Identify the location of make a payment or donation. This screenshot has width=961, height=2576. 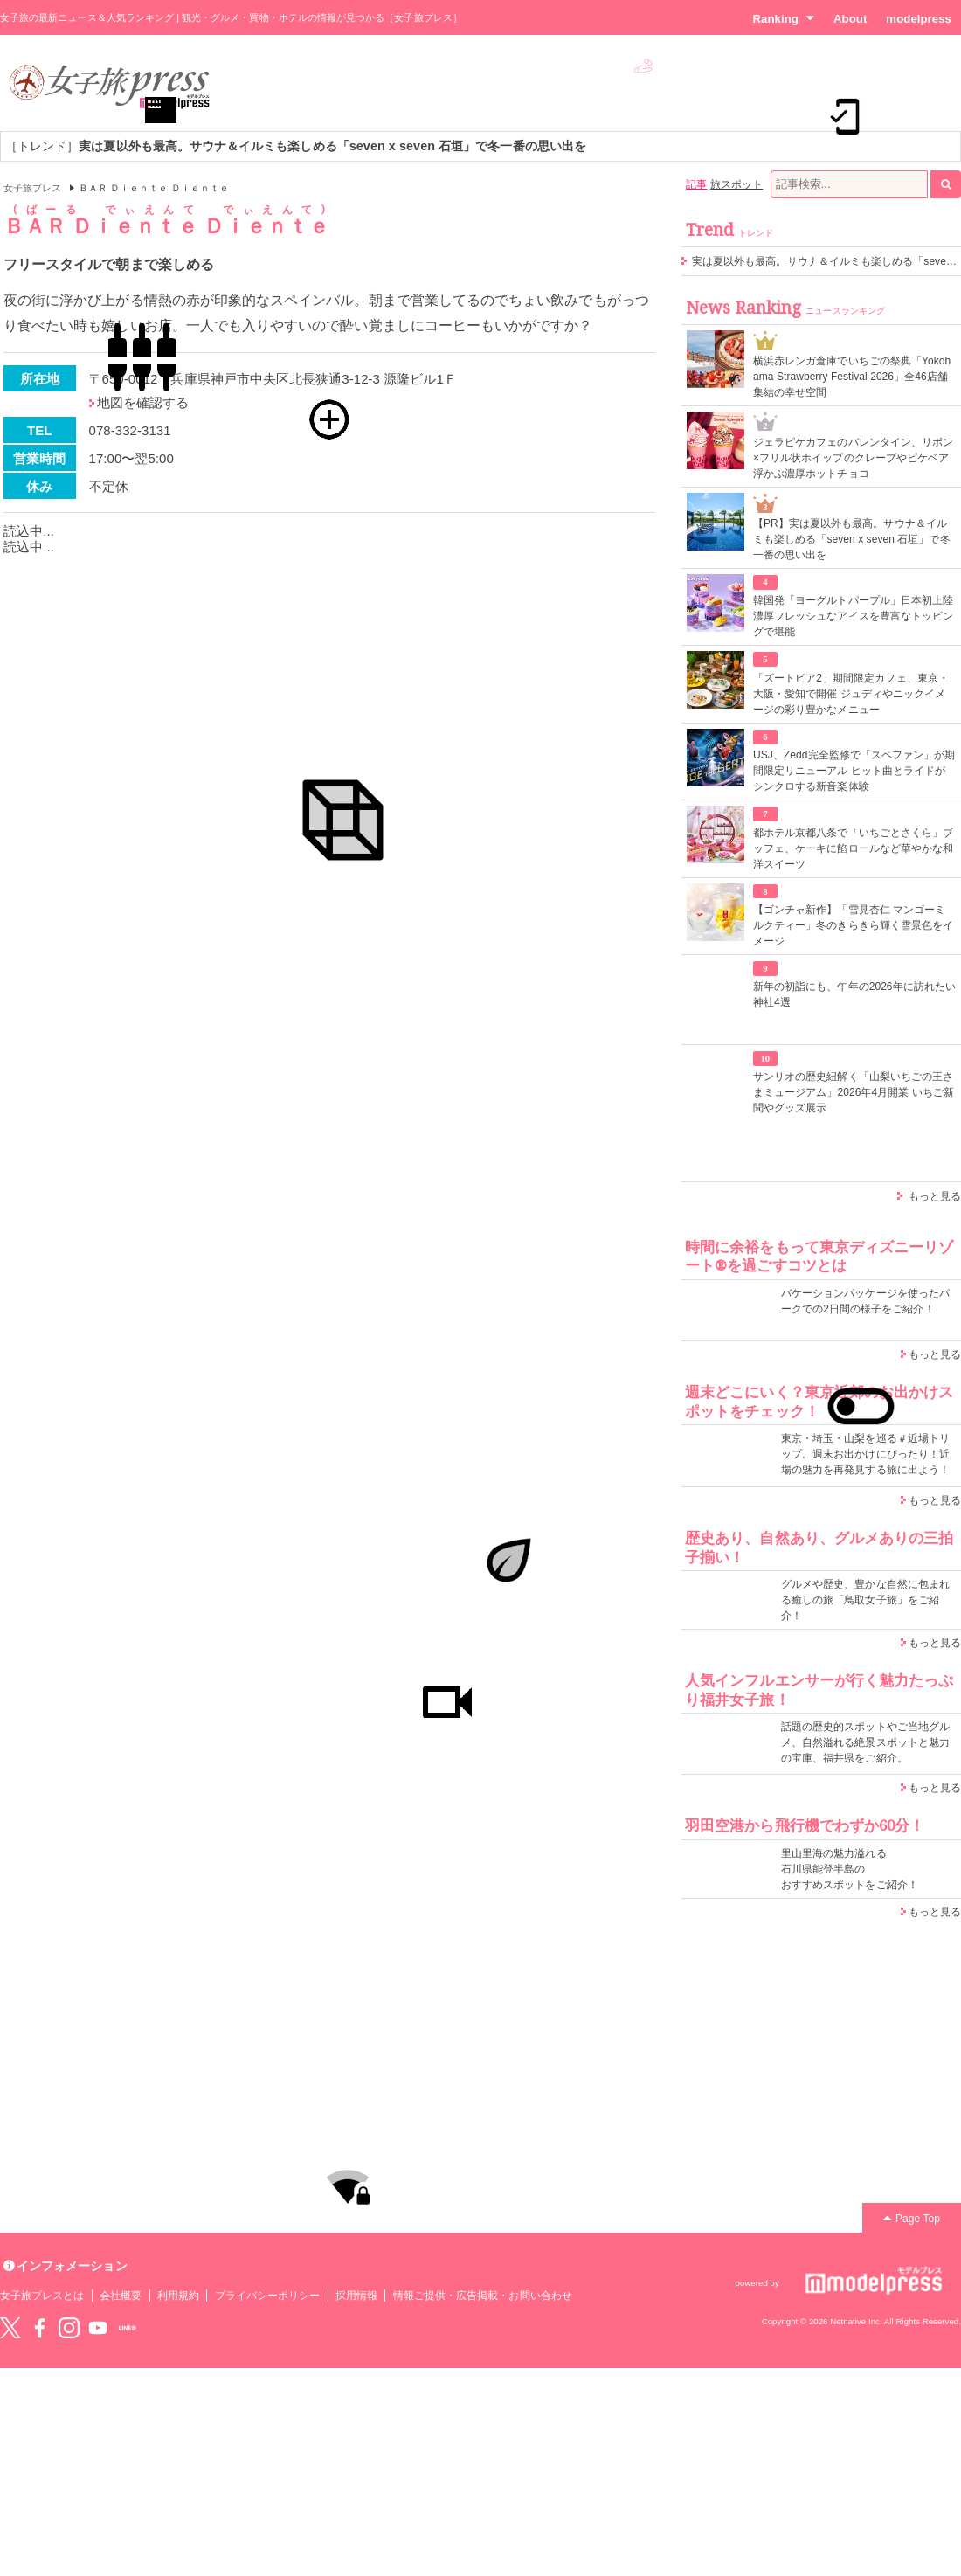
(644, 66).